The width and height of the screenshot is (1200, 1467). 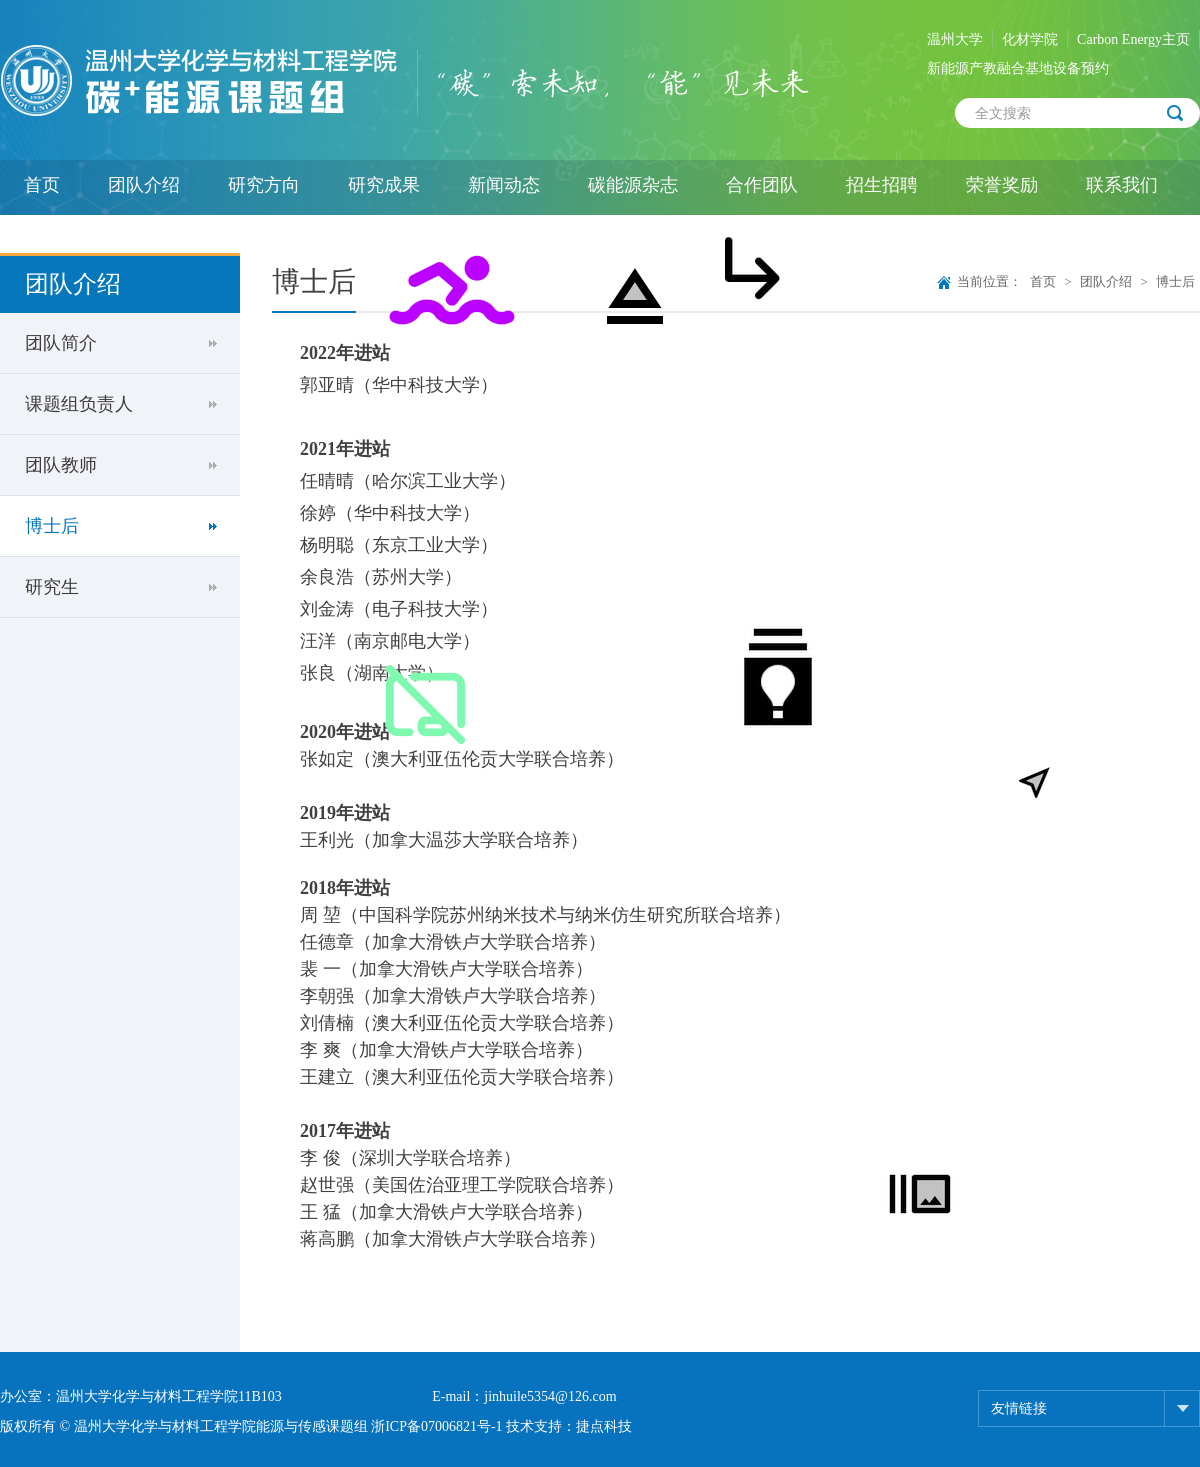 What do you see at coordinates (452, 287) in the screenshot?
I see `access swimming or pool activities` at bounding box center [452, 287].